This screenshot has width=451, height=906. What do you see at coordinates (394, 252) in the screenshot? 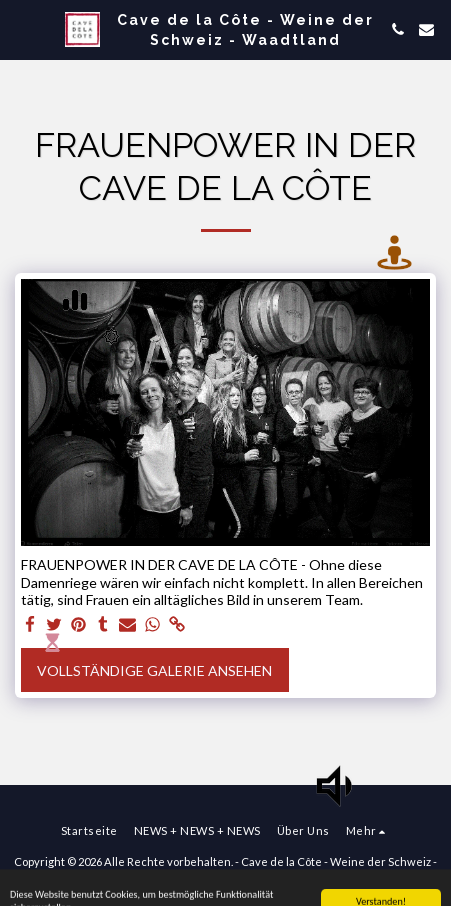
I see `access street view mode` at bounding box center [394, 252].